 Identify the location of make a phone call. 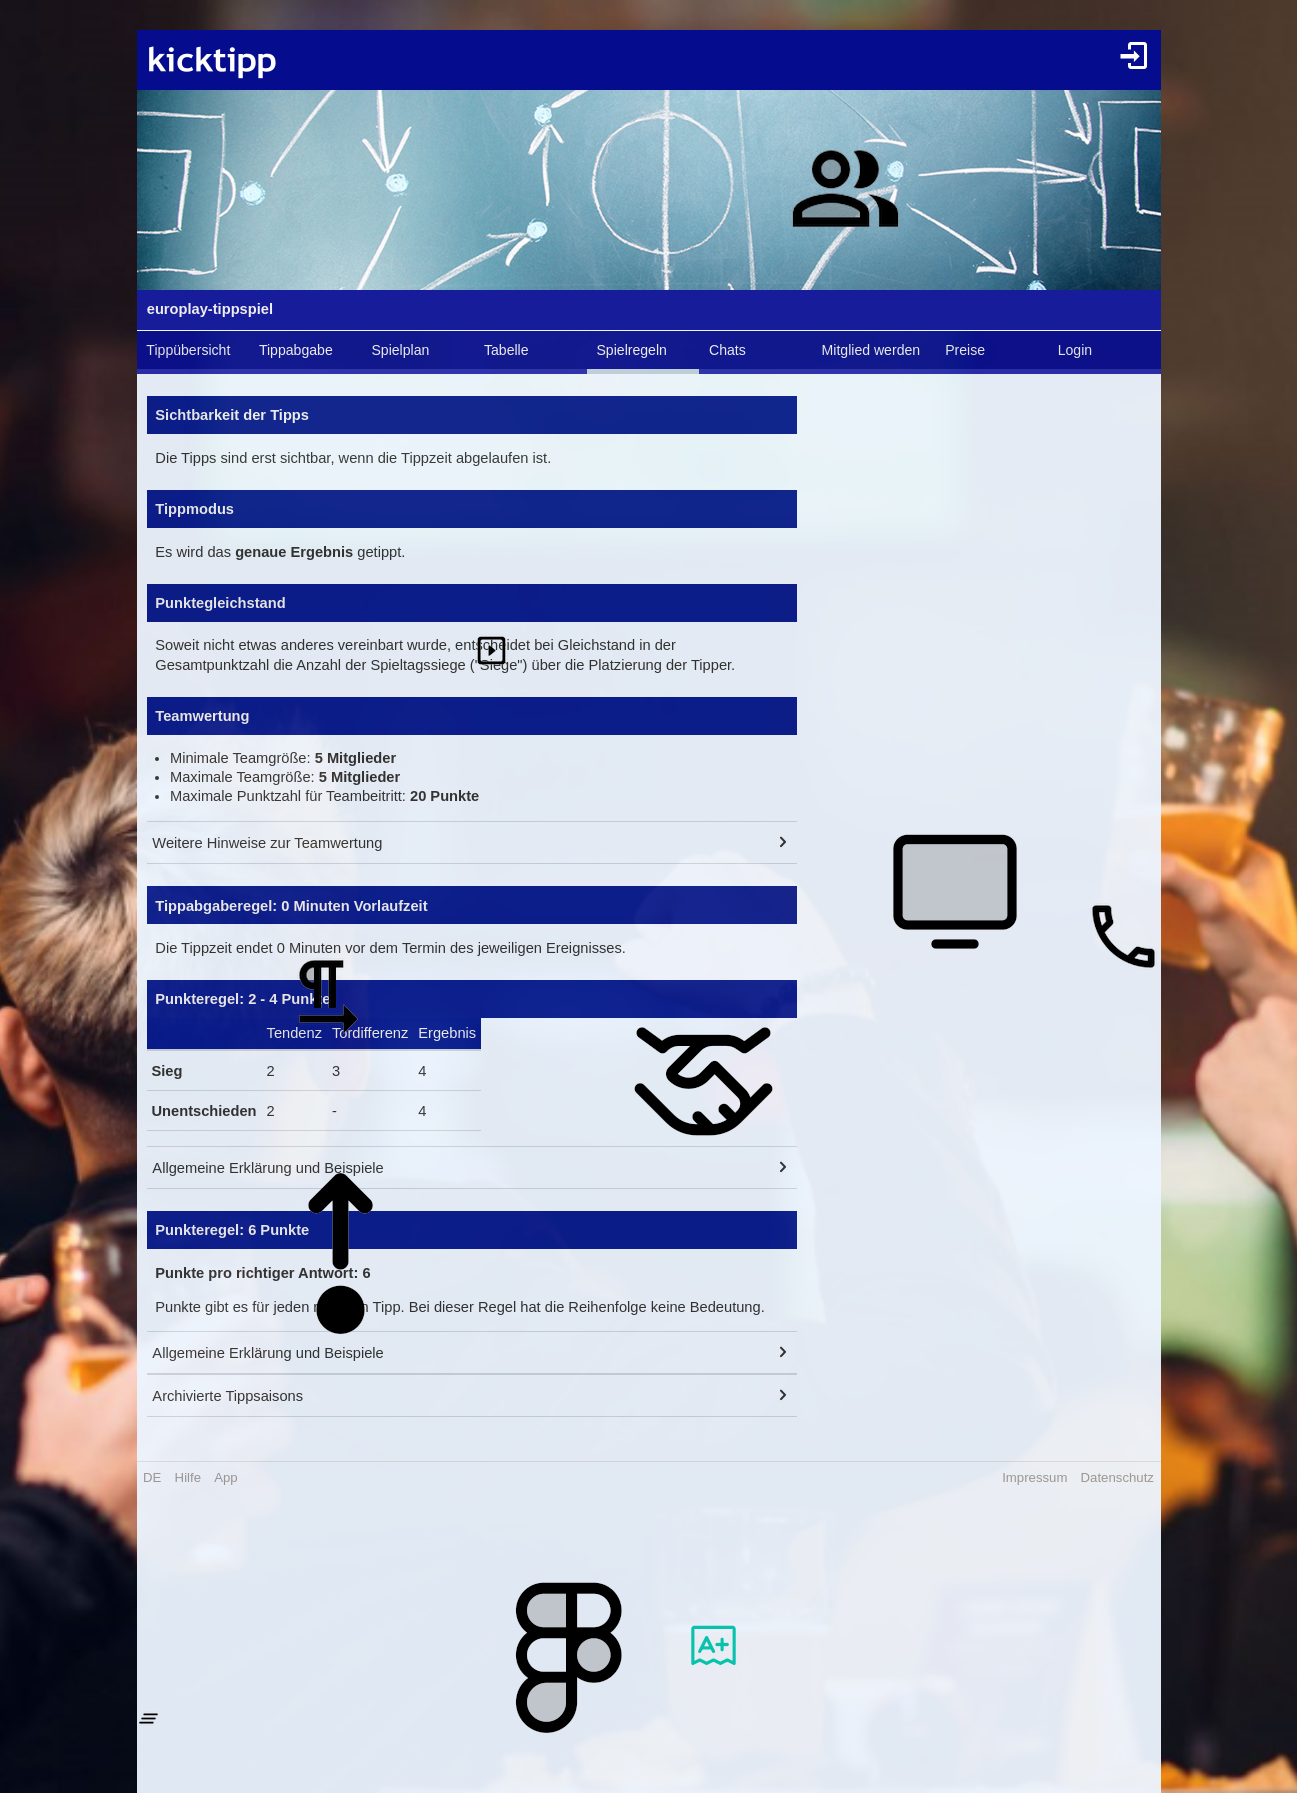
(1123, 936).